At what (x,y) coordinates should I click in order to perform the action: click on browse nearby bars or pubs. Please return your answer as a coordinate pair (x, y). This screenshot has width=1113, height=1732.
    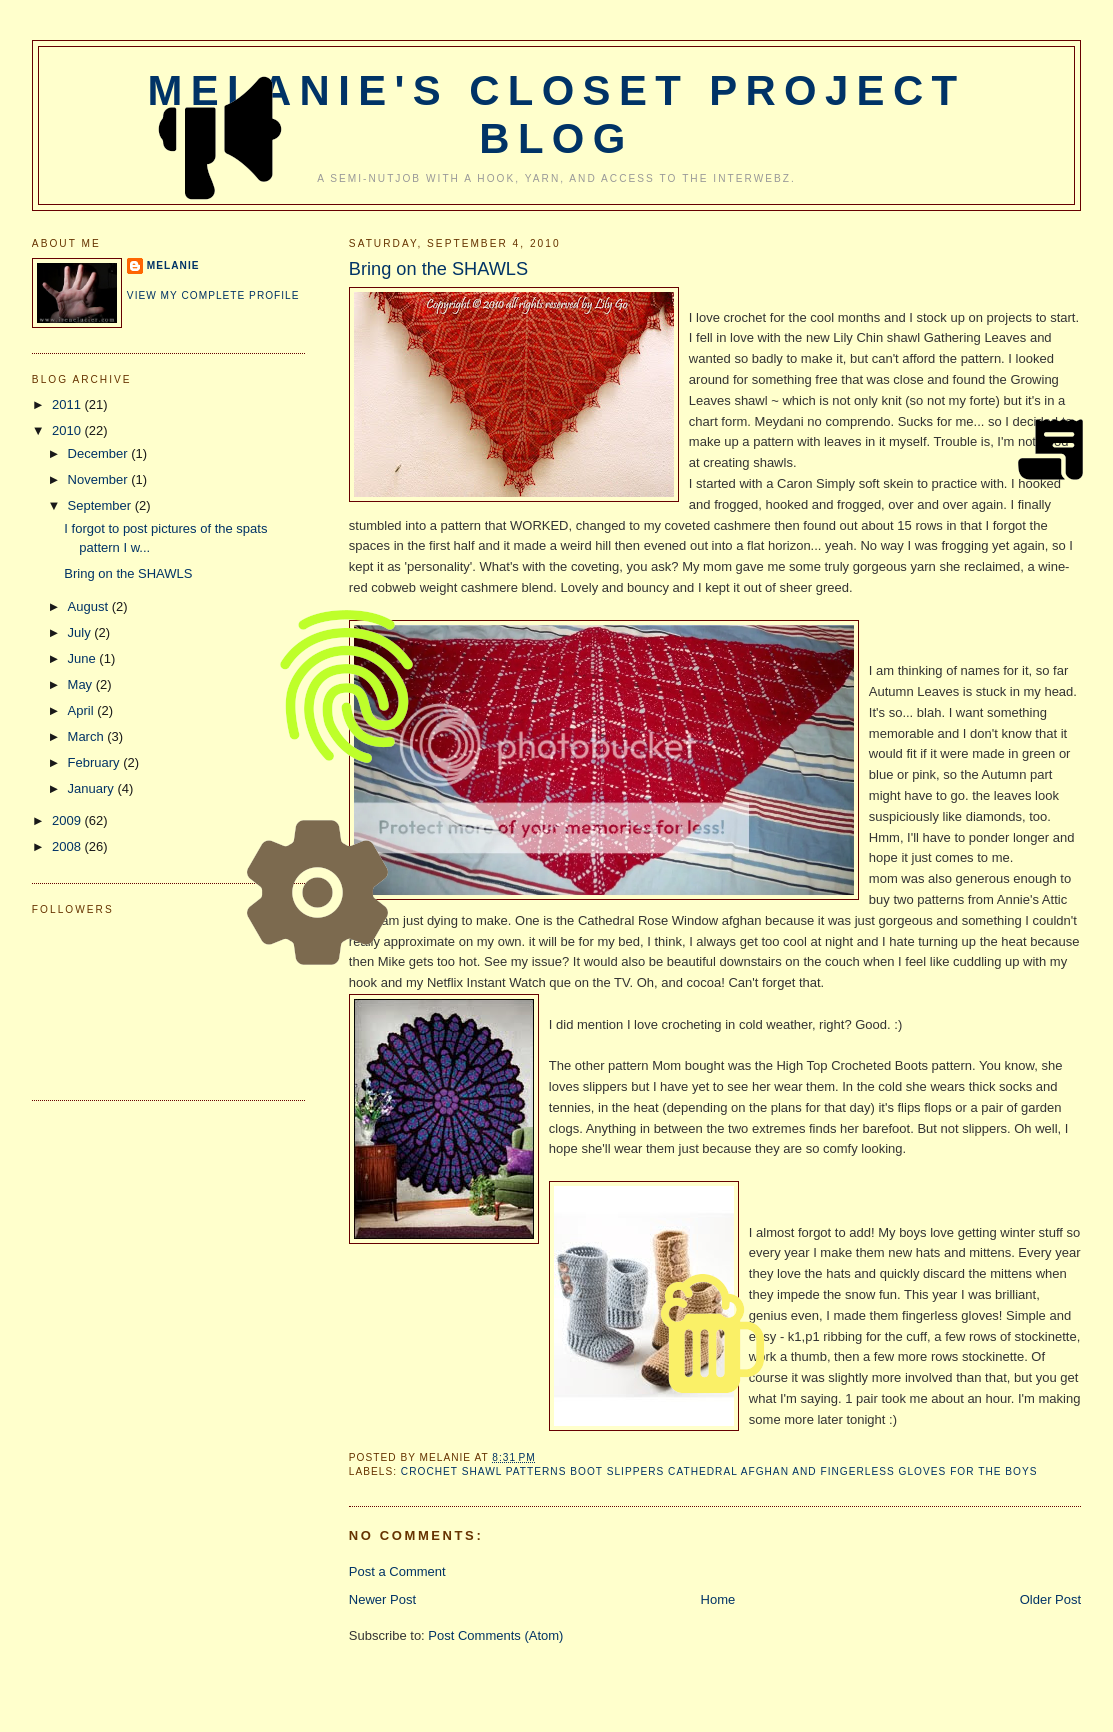
    Looking at the image, I should click on (712, 1333).